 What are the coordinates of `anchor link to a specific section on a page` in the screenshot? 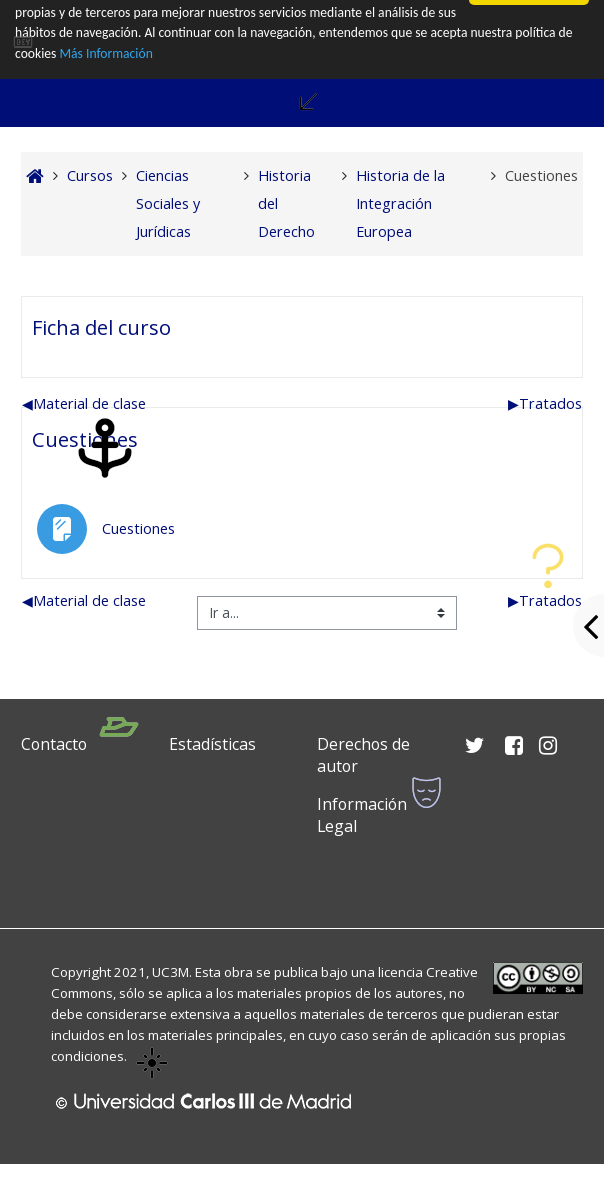 It's located at (105, 447).